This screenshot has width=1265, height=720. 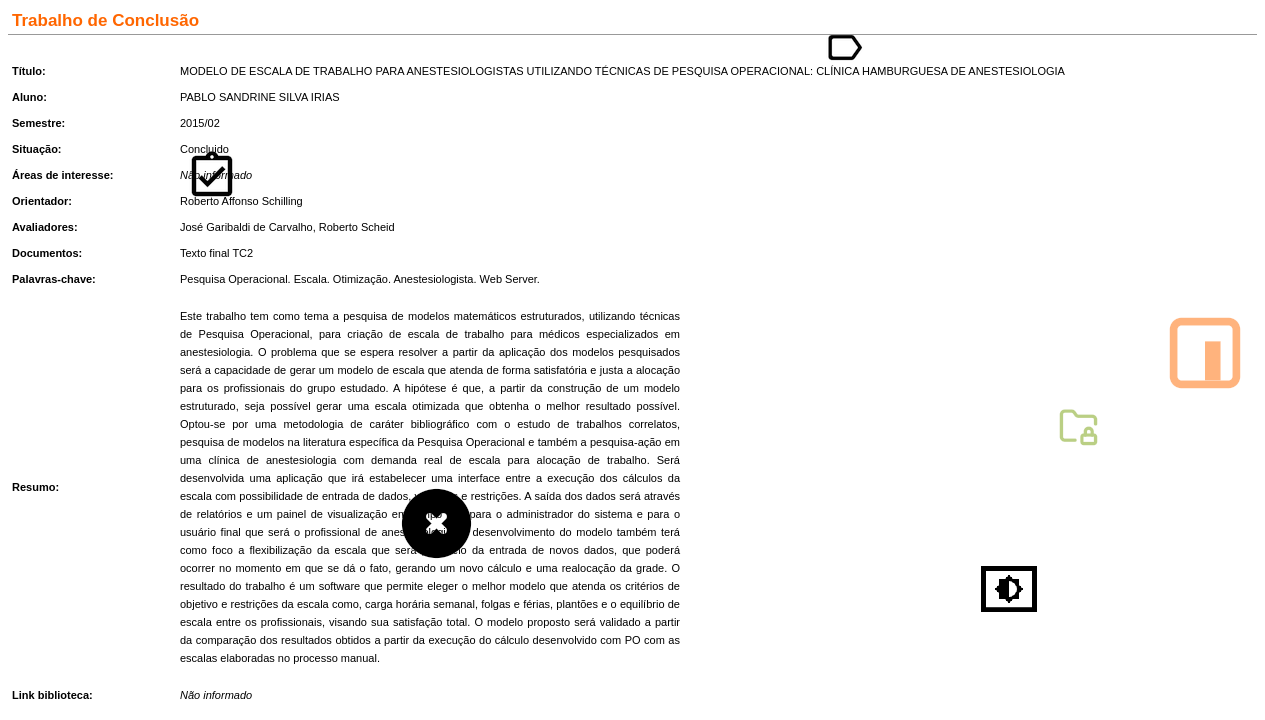 What do you see at coordinates (1009, 589) in the screenshot?
I see `adjust display brightness settings` at bounding box center [1009, 589].